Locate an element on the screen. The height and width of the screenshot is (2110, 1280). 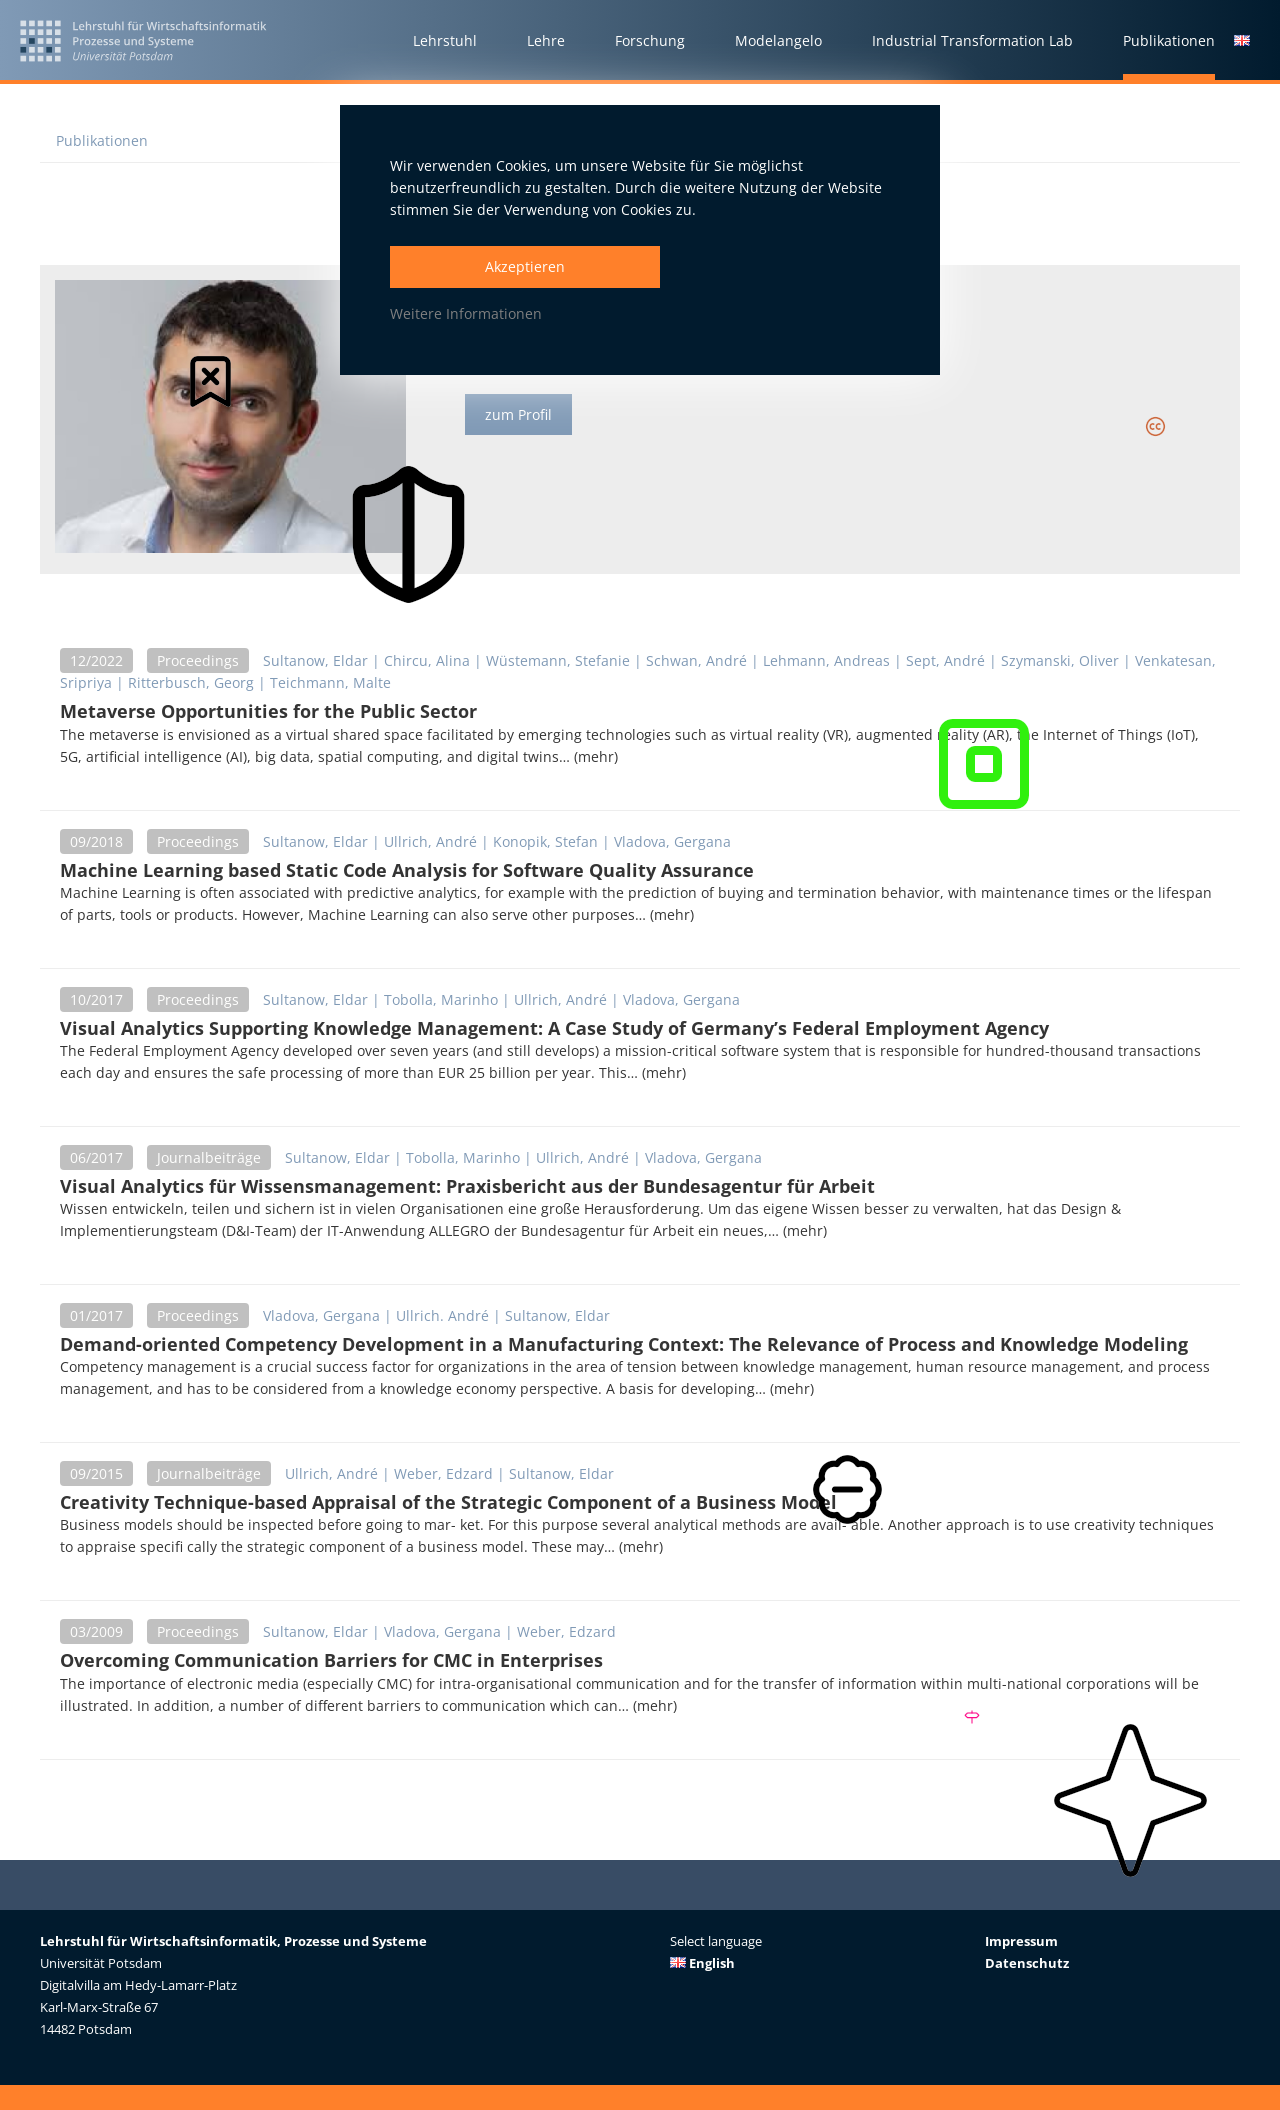
indicates content is licensed under creative commons is located at coordinates (1155, 426).